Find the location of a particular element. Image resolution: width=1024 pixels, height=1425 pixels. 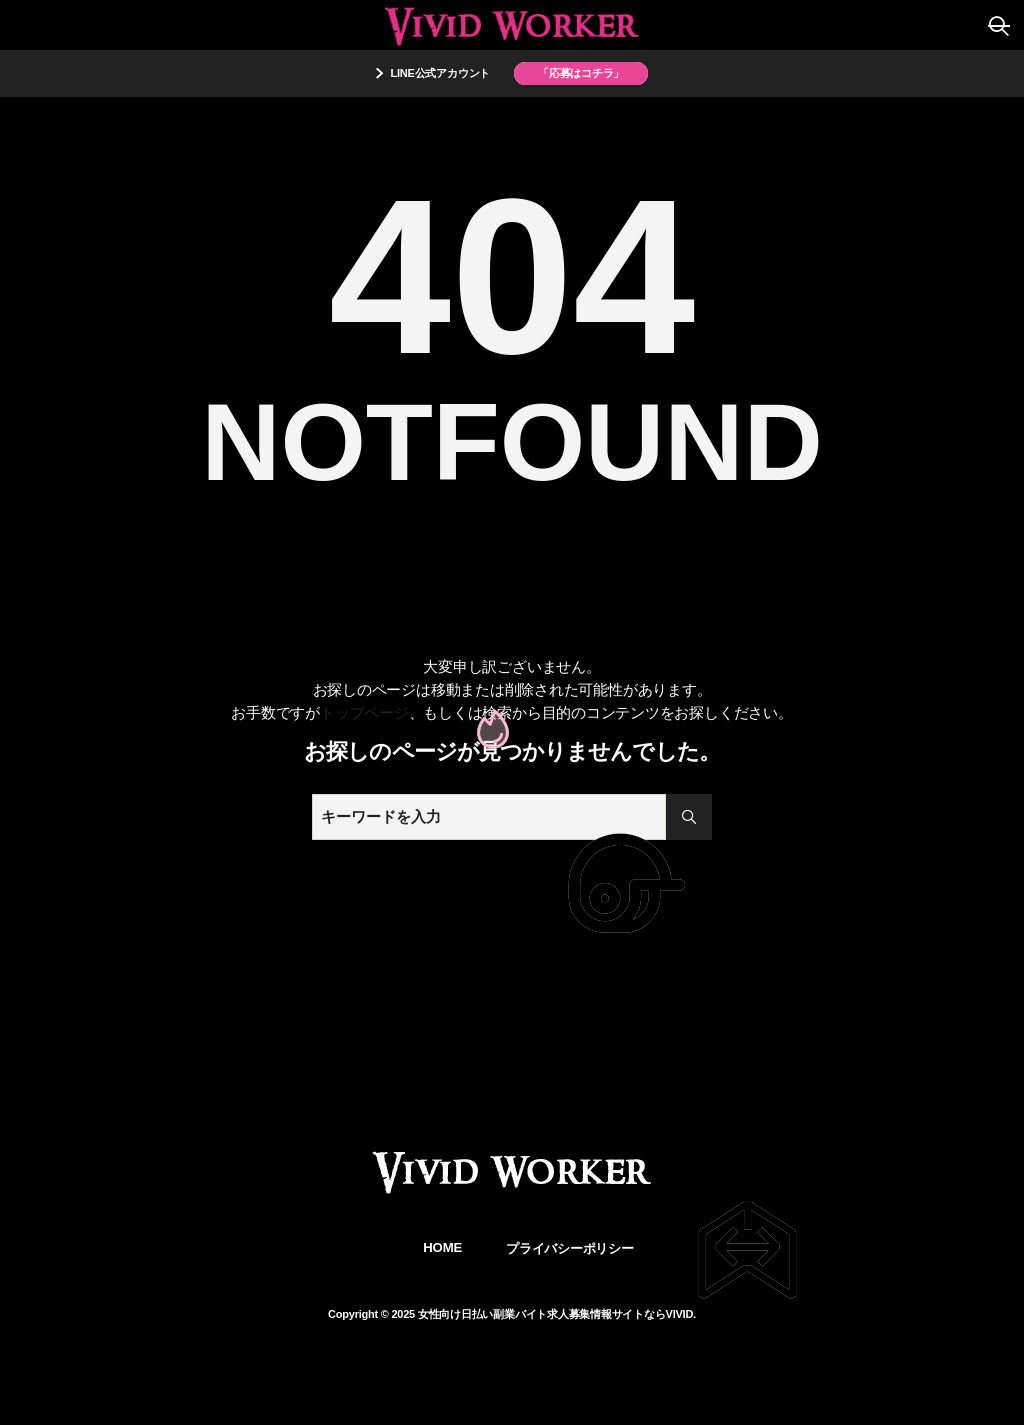

indicates trending or hot content is located at coordinates (493, 730).